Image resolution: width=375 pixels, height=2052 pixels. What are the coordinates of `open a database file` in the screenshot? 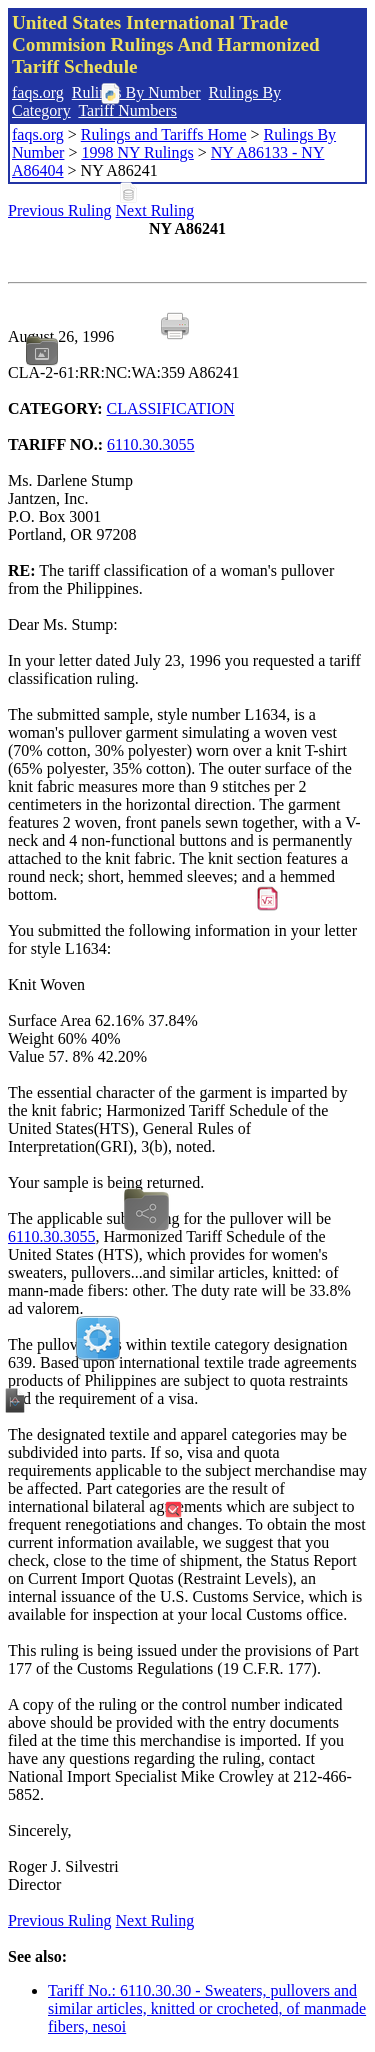 It's located at (128, 192).